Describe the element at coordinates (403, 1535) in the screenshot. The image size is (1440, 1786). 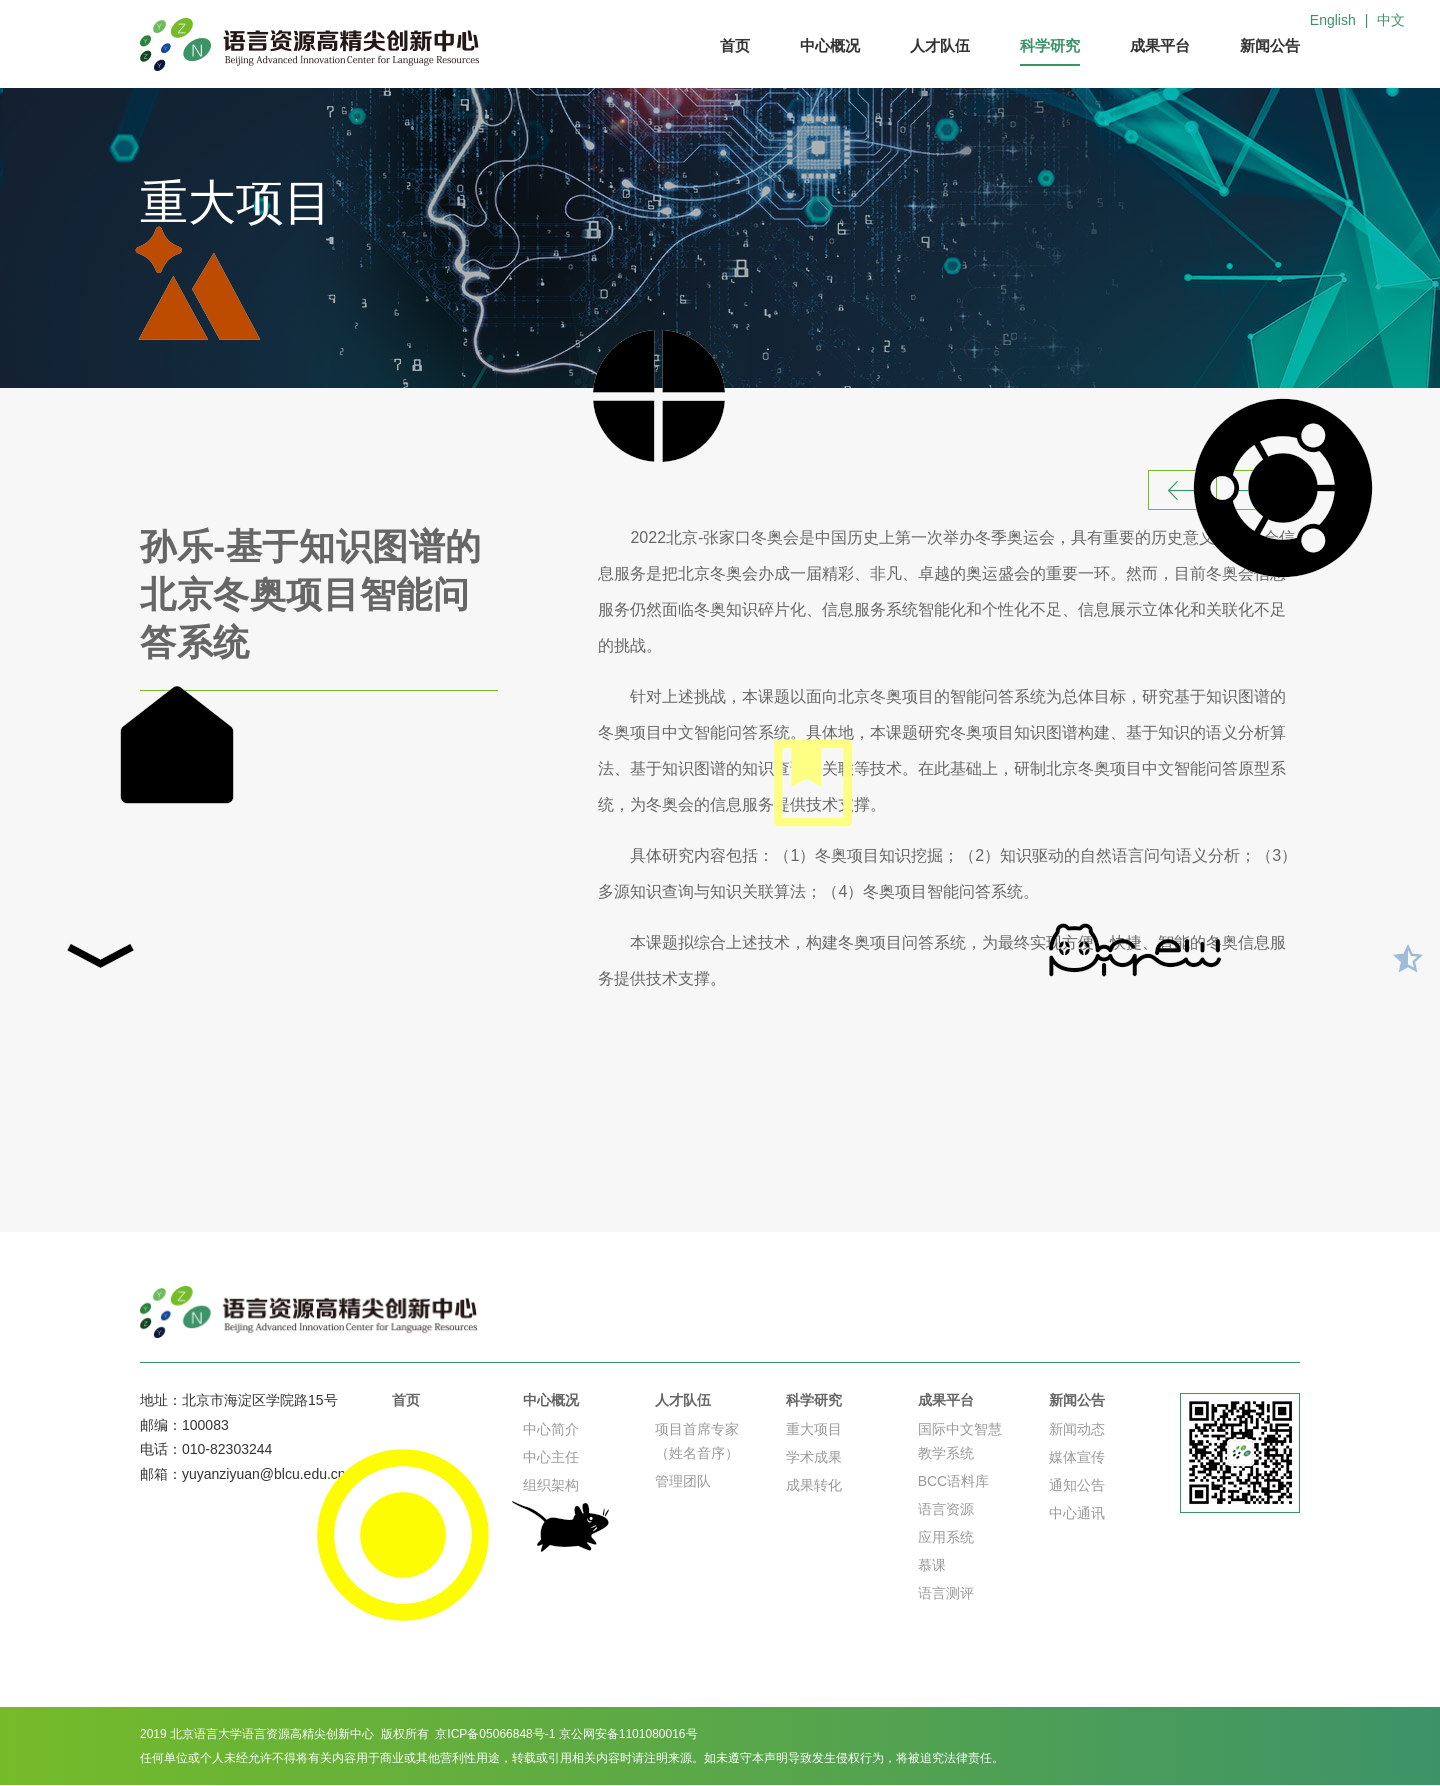
I see `selected radio button option` at that location.